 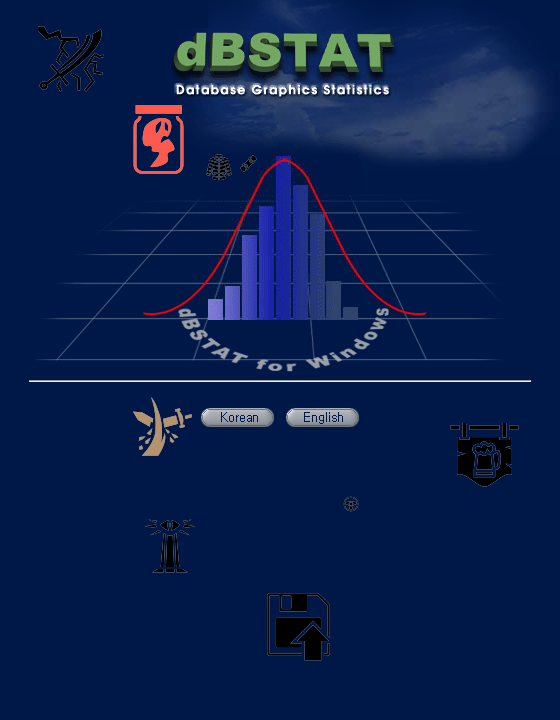 I want to click on access driving or vehicle controls, so click(x=351, y=504).